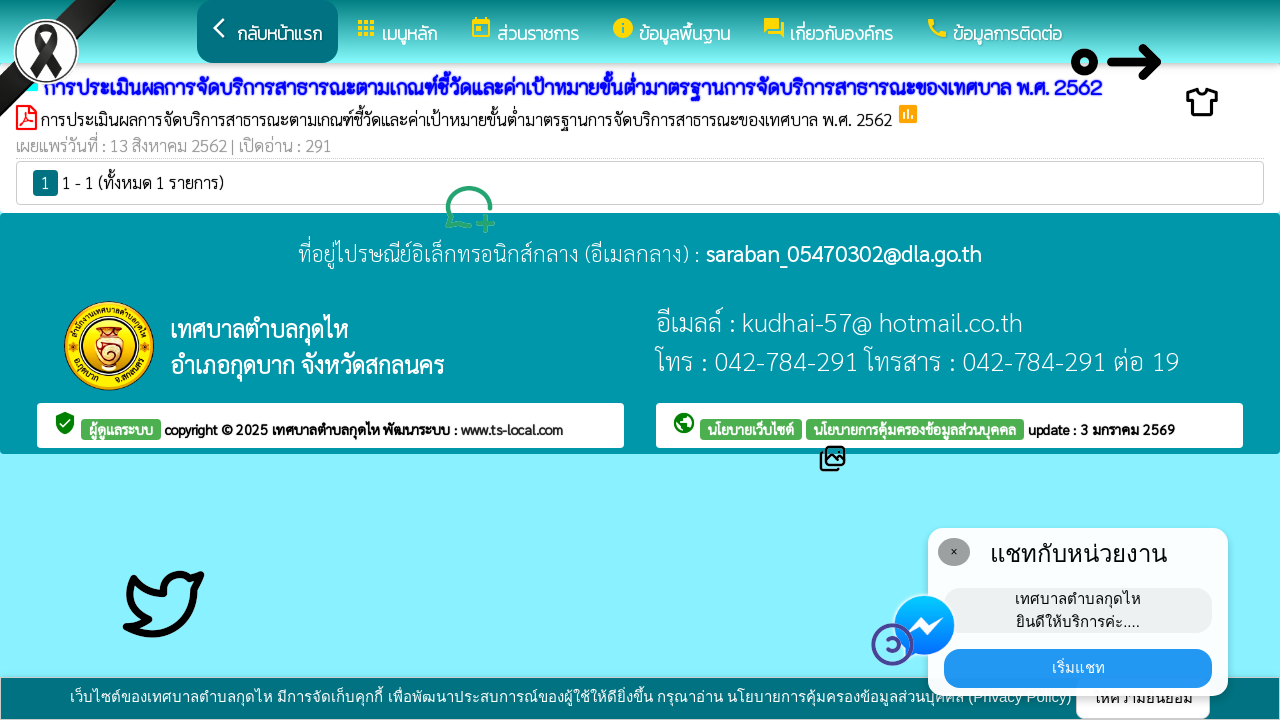 The height and width of the screenshot is (720, 1280). Describe the element at coordinates (1202, 102) in the screenshot. I see `browse clothing or apparel items` at that location.